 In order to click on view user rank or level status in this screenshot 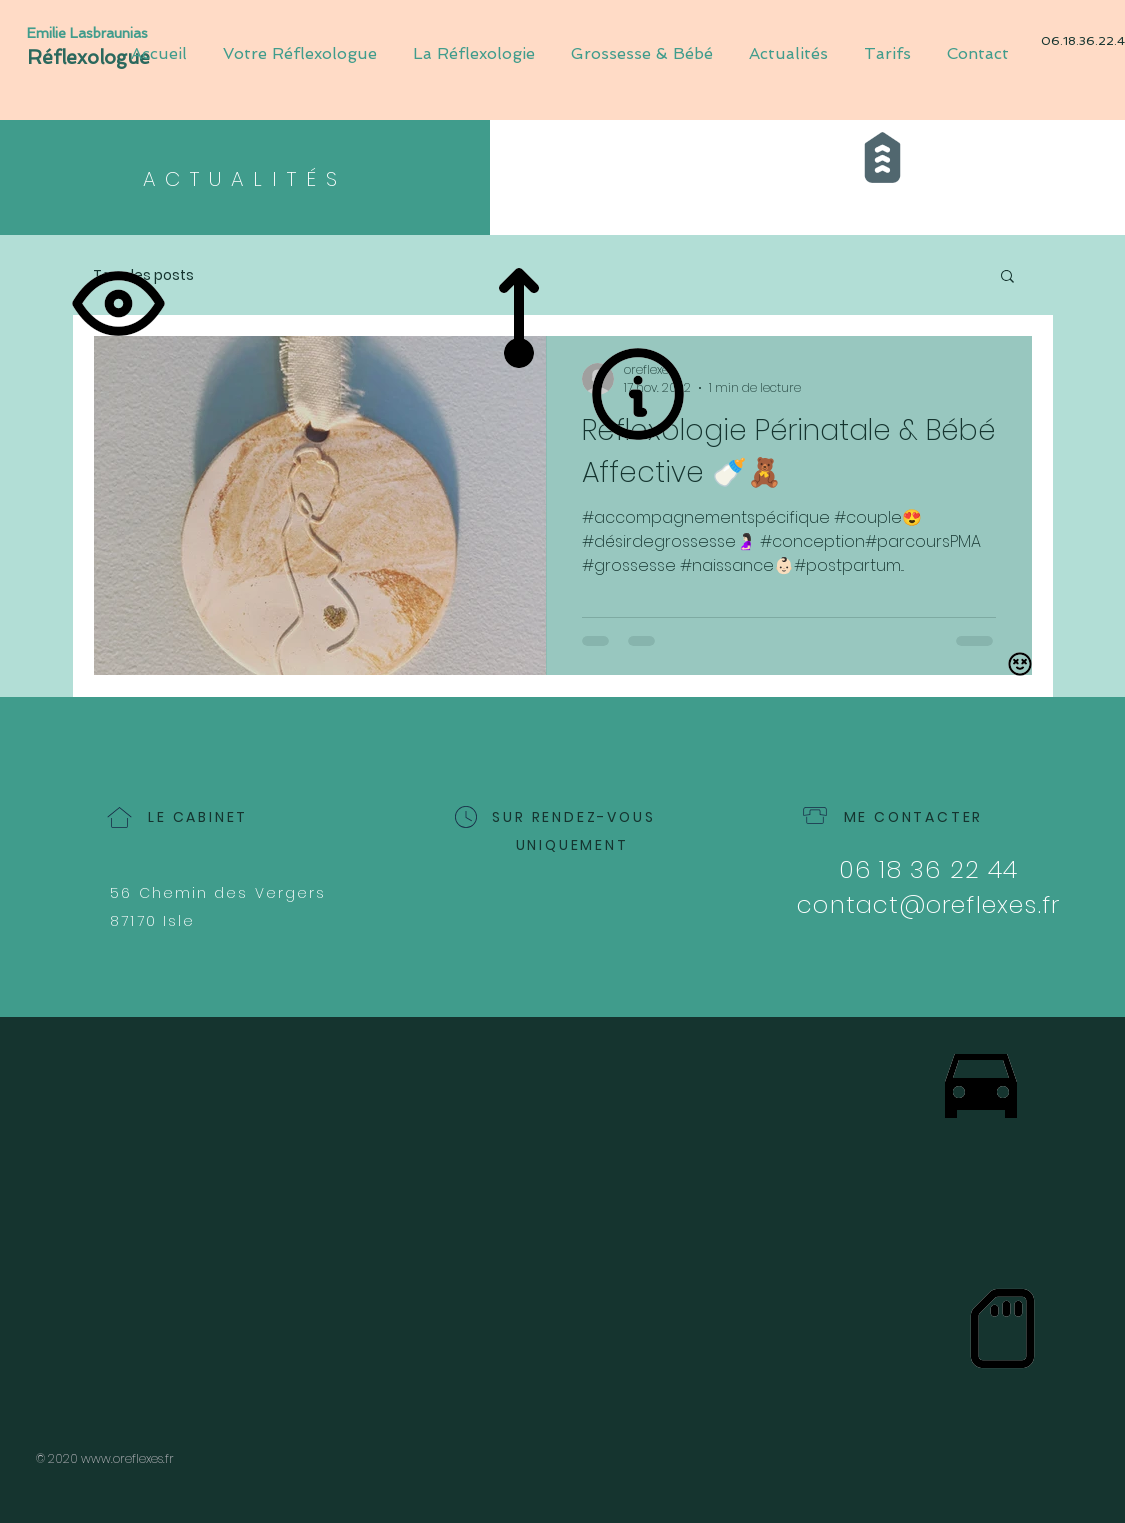, I will do `click(882, 157)`.